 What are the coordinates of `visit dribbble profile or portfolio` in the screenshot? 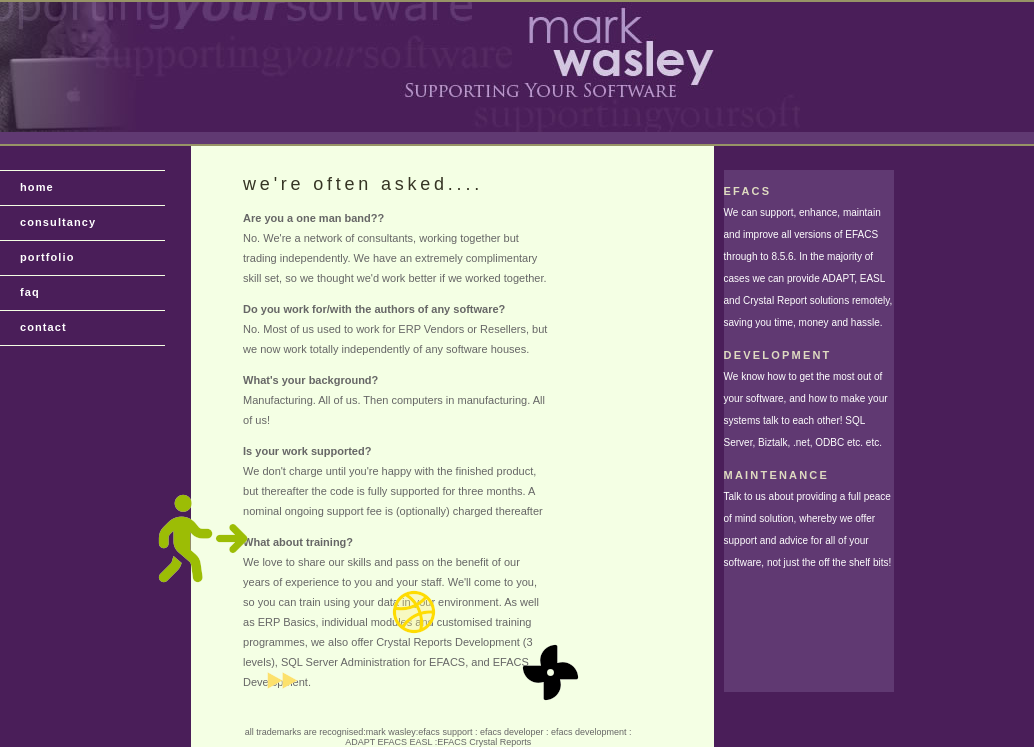 It's located at (414, 612).